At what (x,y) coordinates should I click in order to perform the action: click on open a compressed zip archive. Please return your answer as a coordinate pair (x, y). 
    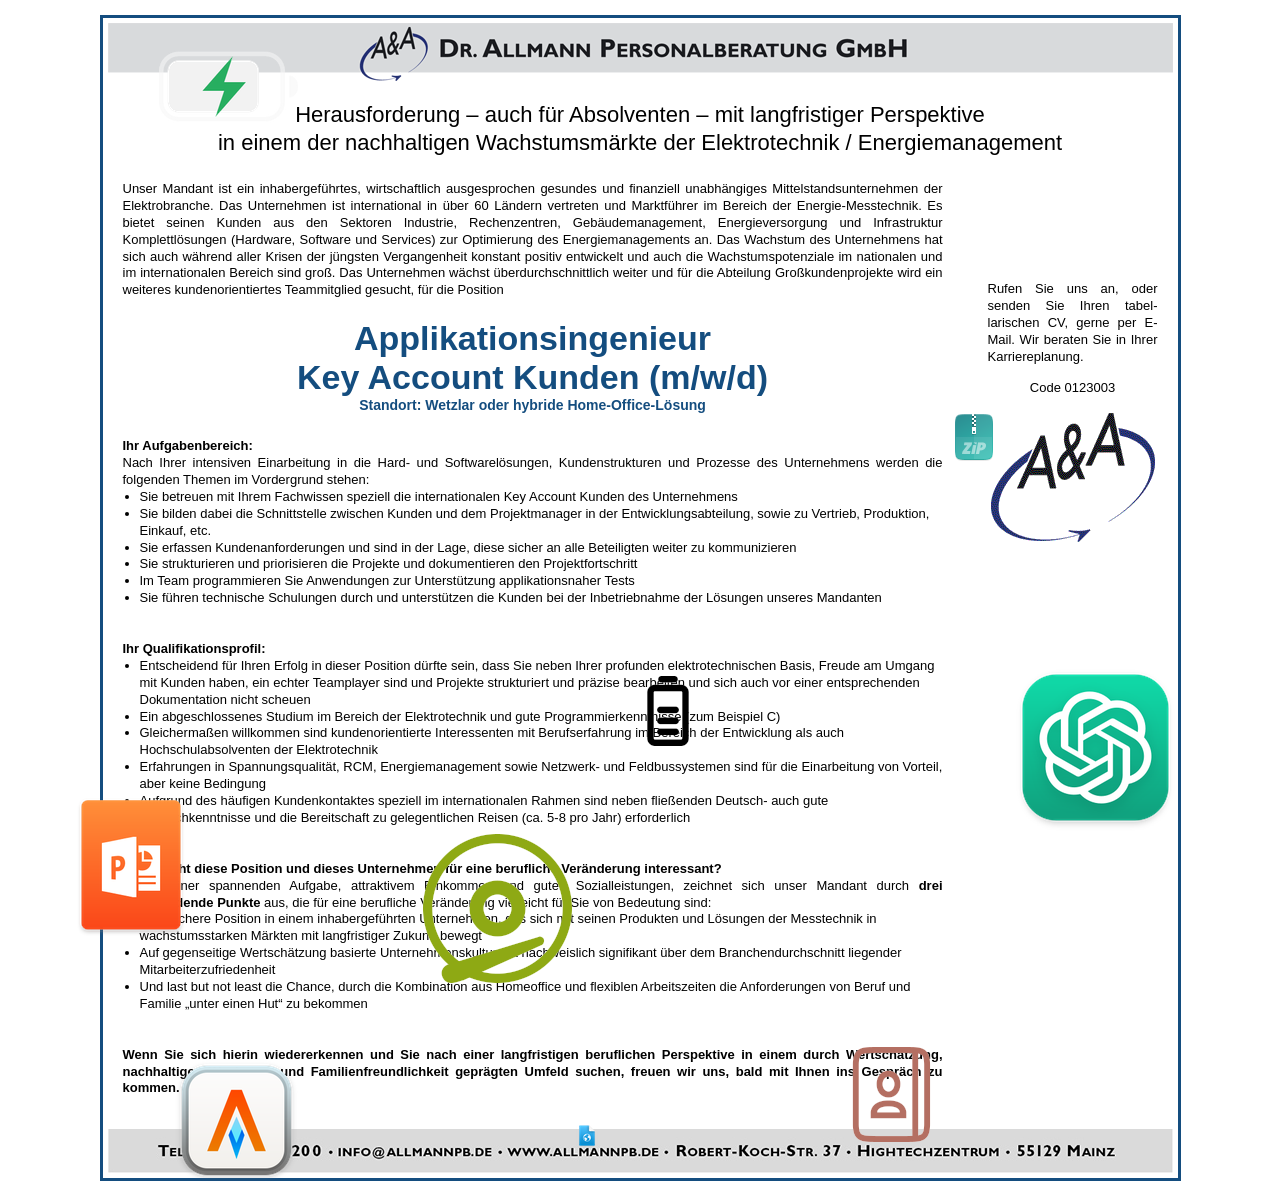
    Looking at the image, I should click on (974, 437).